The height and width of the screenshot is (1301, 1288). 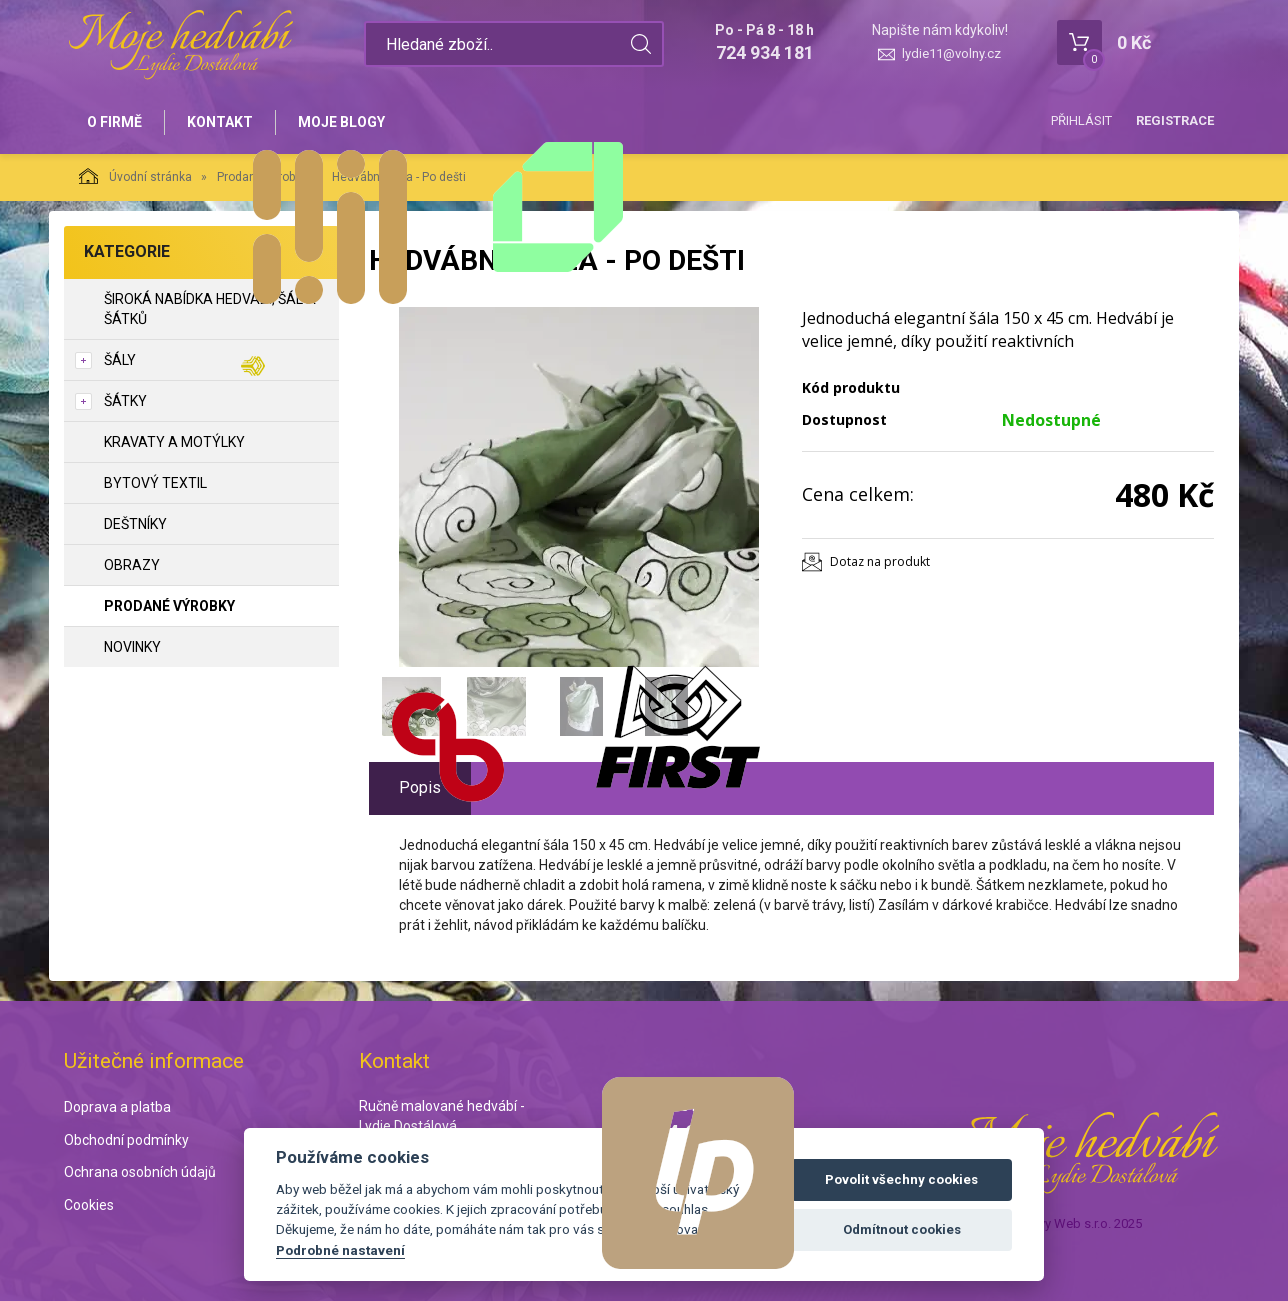 What do you see at coordinates (558, 207) in the screenshot?
I see `aqua security company logo` at bounding box center [558, 207].